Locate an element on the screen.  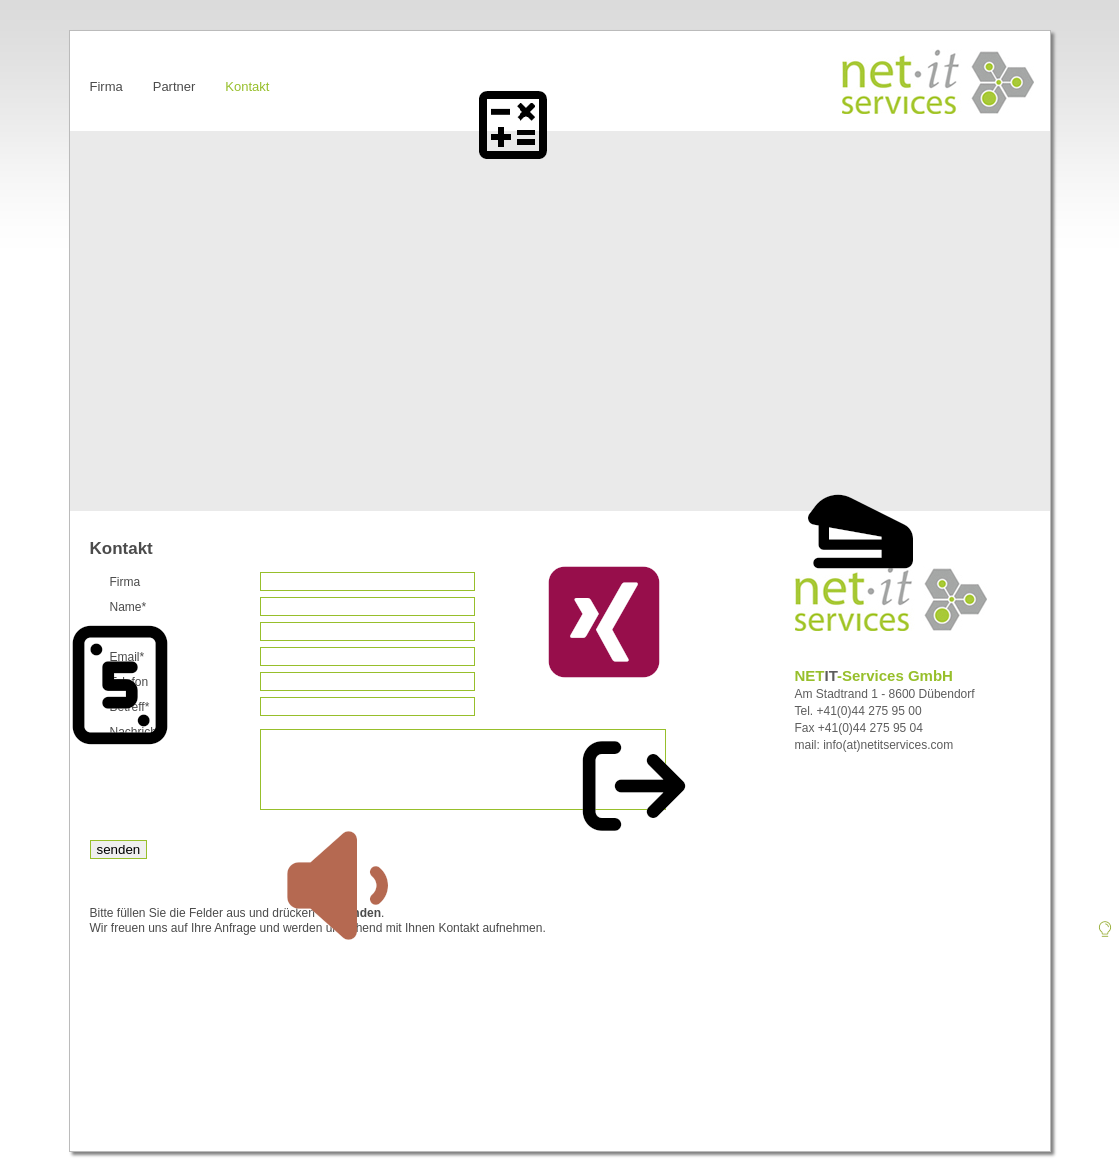
attach or bind documents together is located at coordinates (860, 531).